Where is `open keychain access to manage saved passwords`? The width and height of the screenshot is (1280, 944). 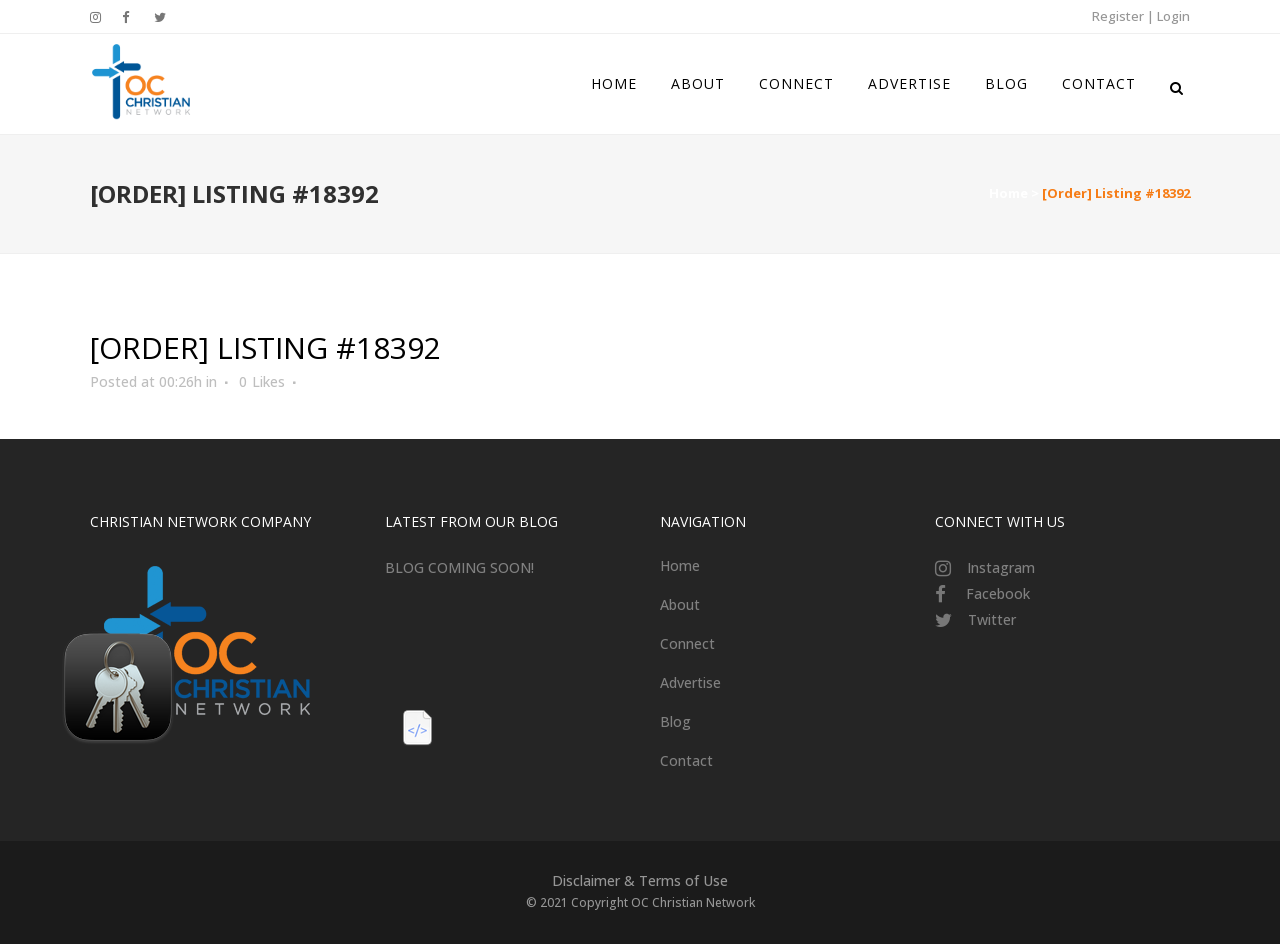
open keychain access to manage saved passwords is located at coordinates (118, 687).